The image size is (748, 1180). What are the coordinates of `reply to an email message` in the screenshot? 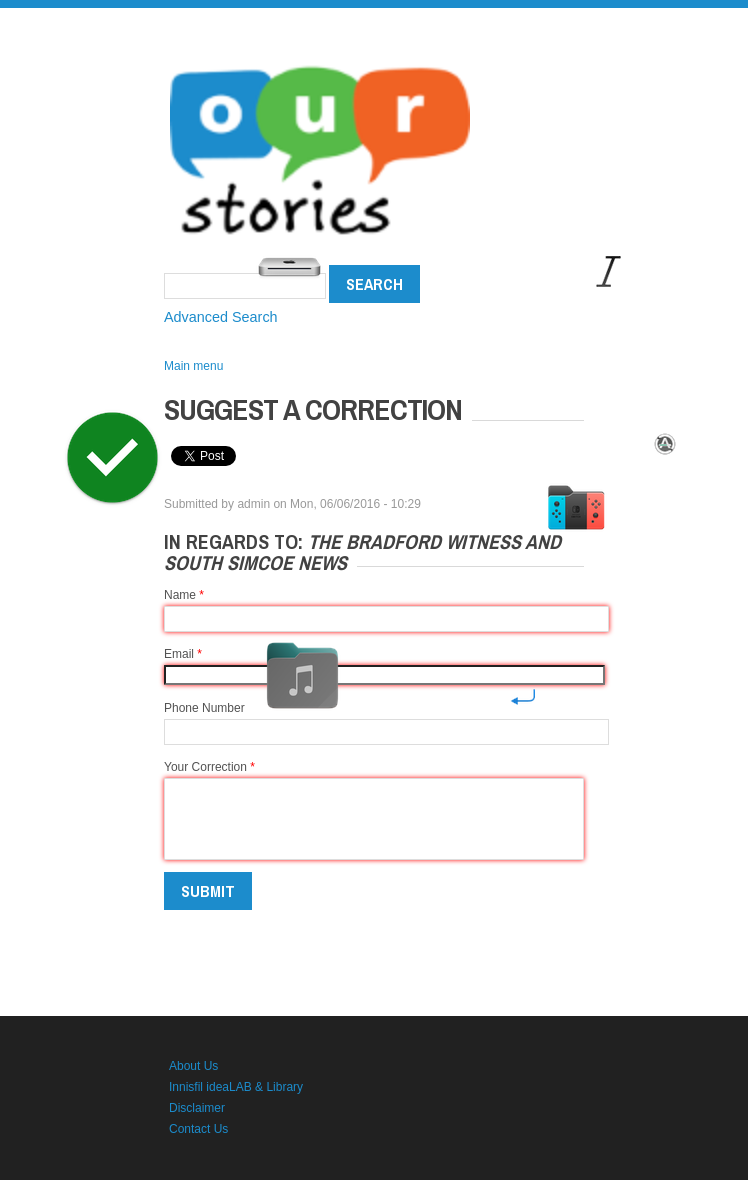 It's located at (522, 695).